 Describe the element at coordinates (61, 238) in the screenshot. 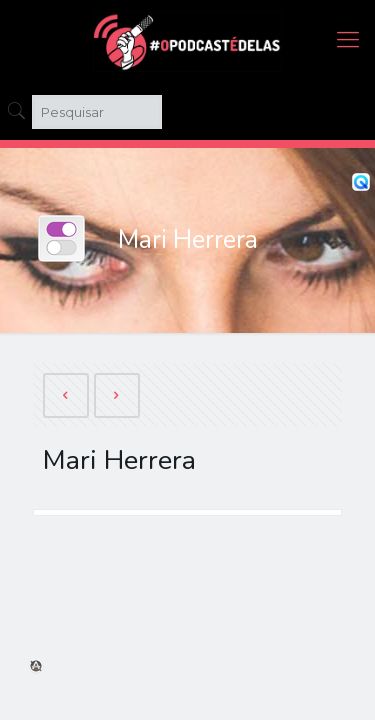

I see `open gnome tweaks to customize desktop settings` at that location.